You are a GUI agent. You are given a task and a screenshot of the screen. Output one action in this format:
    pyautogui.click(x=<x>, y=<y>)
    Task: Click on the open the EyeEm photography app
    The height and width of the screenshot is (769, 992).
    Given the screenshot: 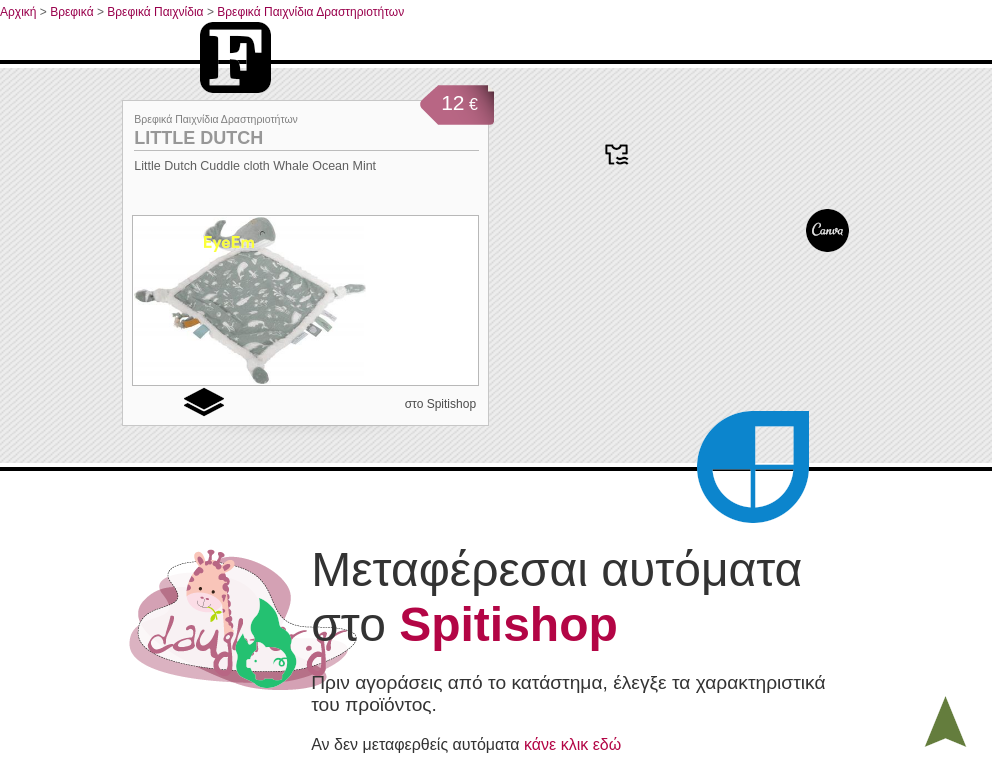 What is the action you would take?
    pyautogui.click(x=229, y=244)
    